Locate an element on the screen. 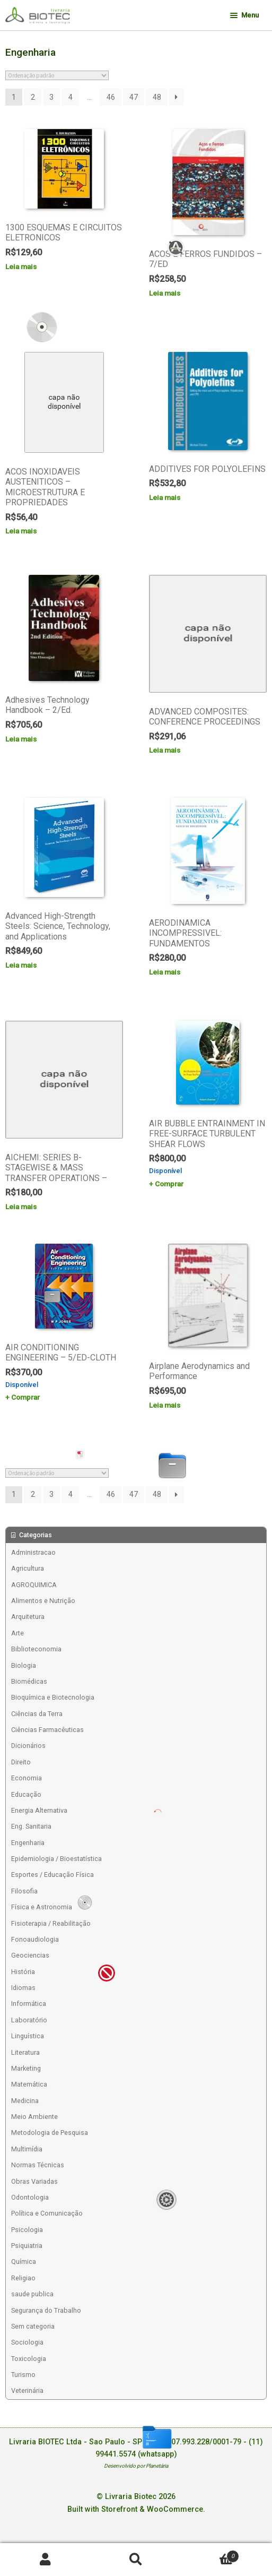 The image size is (272, 2576). open unity tweak tool settings is located at coordinates (80, 1454).